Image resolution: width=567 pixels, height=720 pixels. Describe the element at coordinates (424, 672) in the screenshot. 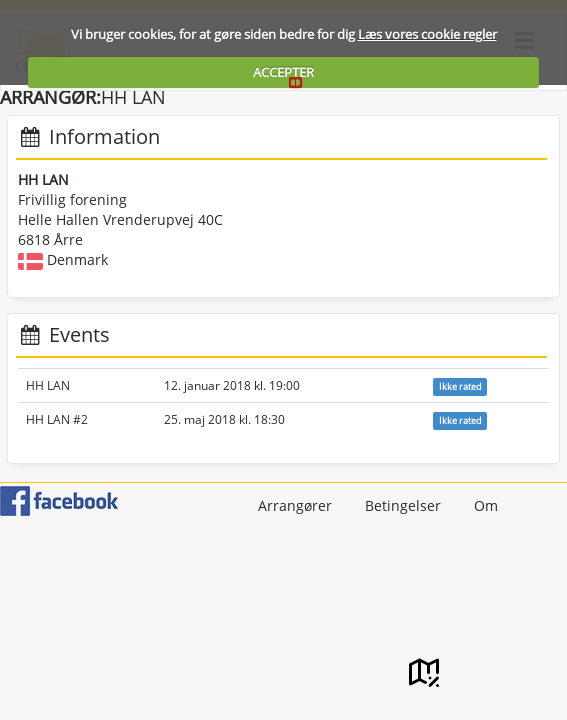

I see `view deals and discounts nearby` at that location.